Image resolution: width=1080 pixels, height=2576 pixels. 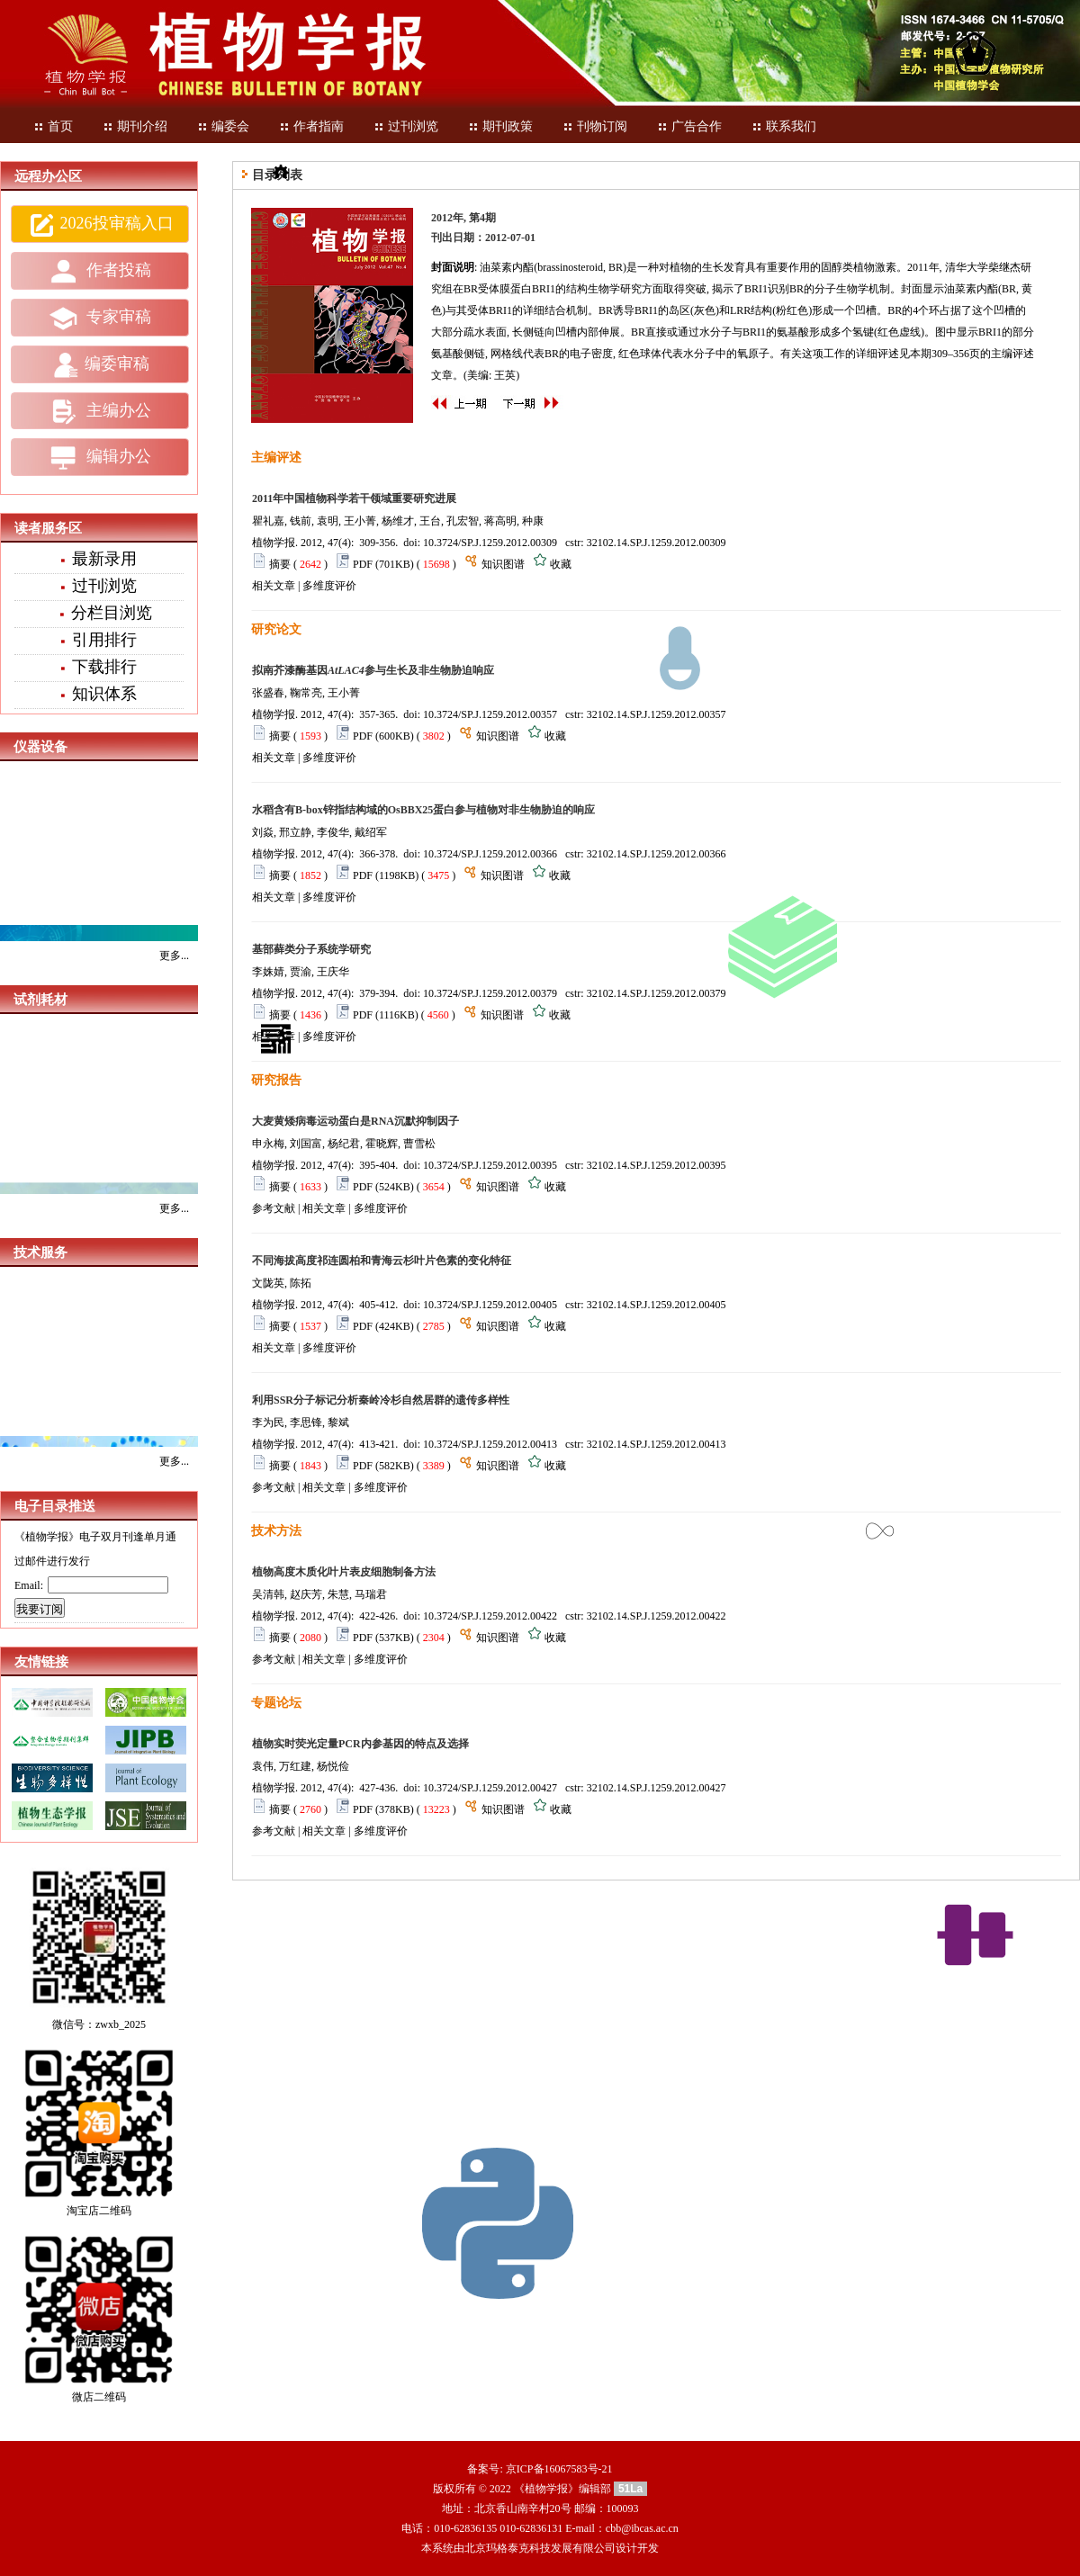 I want to click on open BookStack documentation platform, so click(x=782, y=947).